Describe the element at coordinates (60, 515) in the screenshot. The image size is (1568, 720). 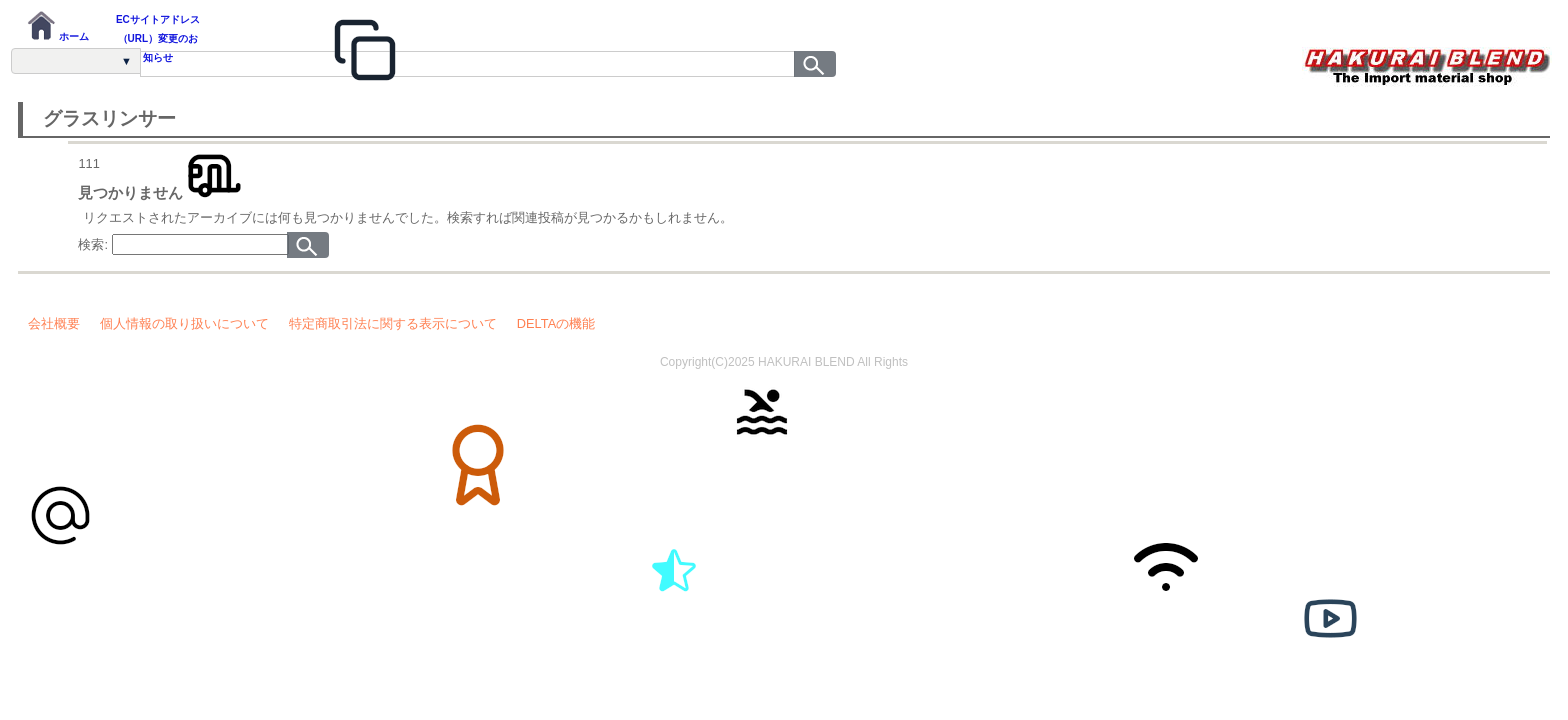
I see `mention or tag a user` at that location.